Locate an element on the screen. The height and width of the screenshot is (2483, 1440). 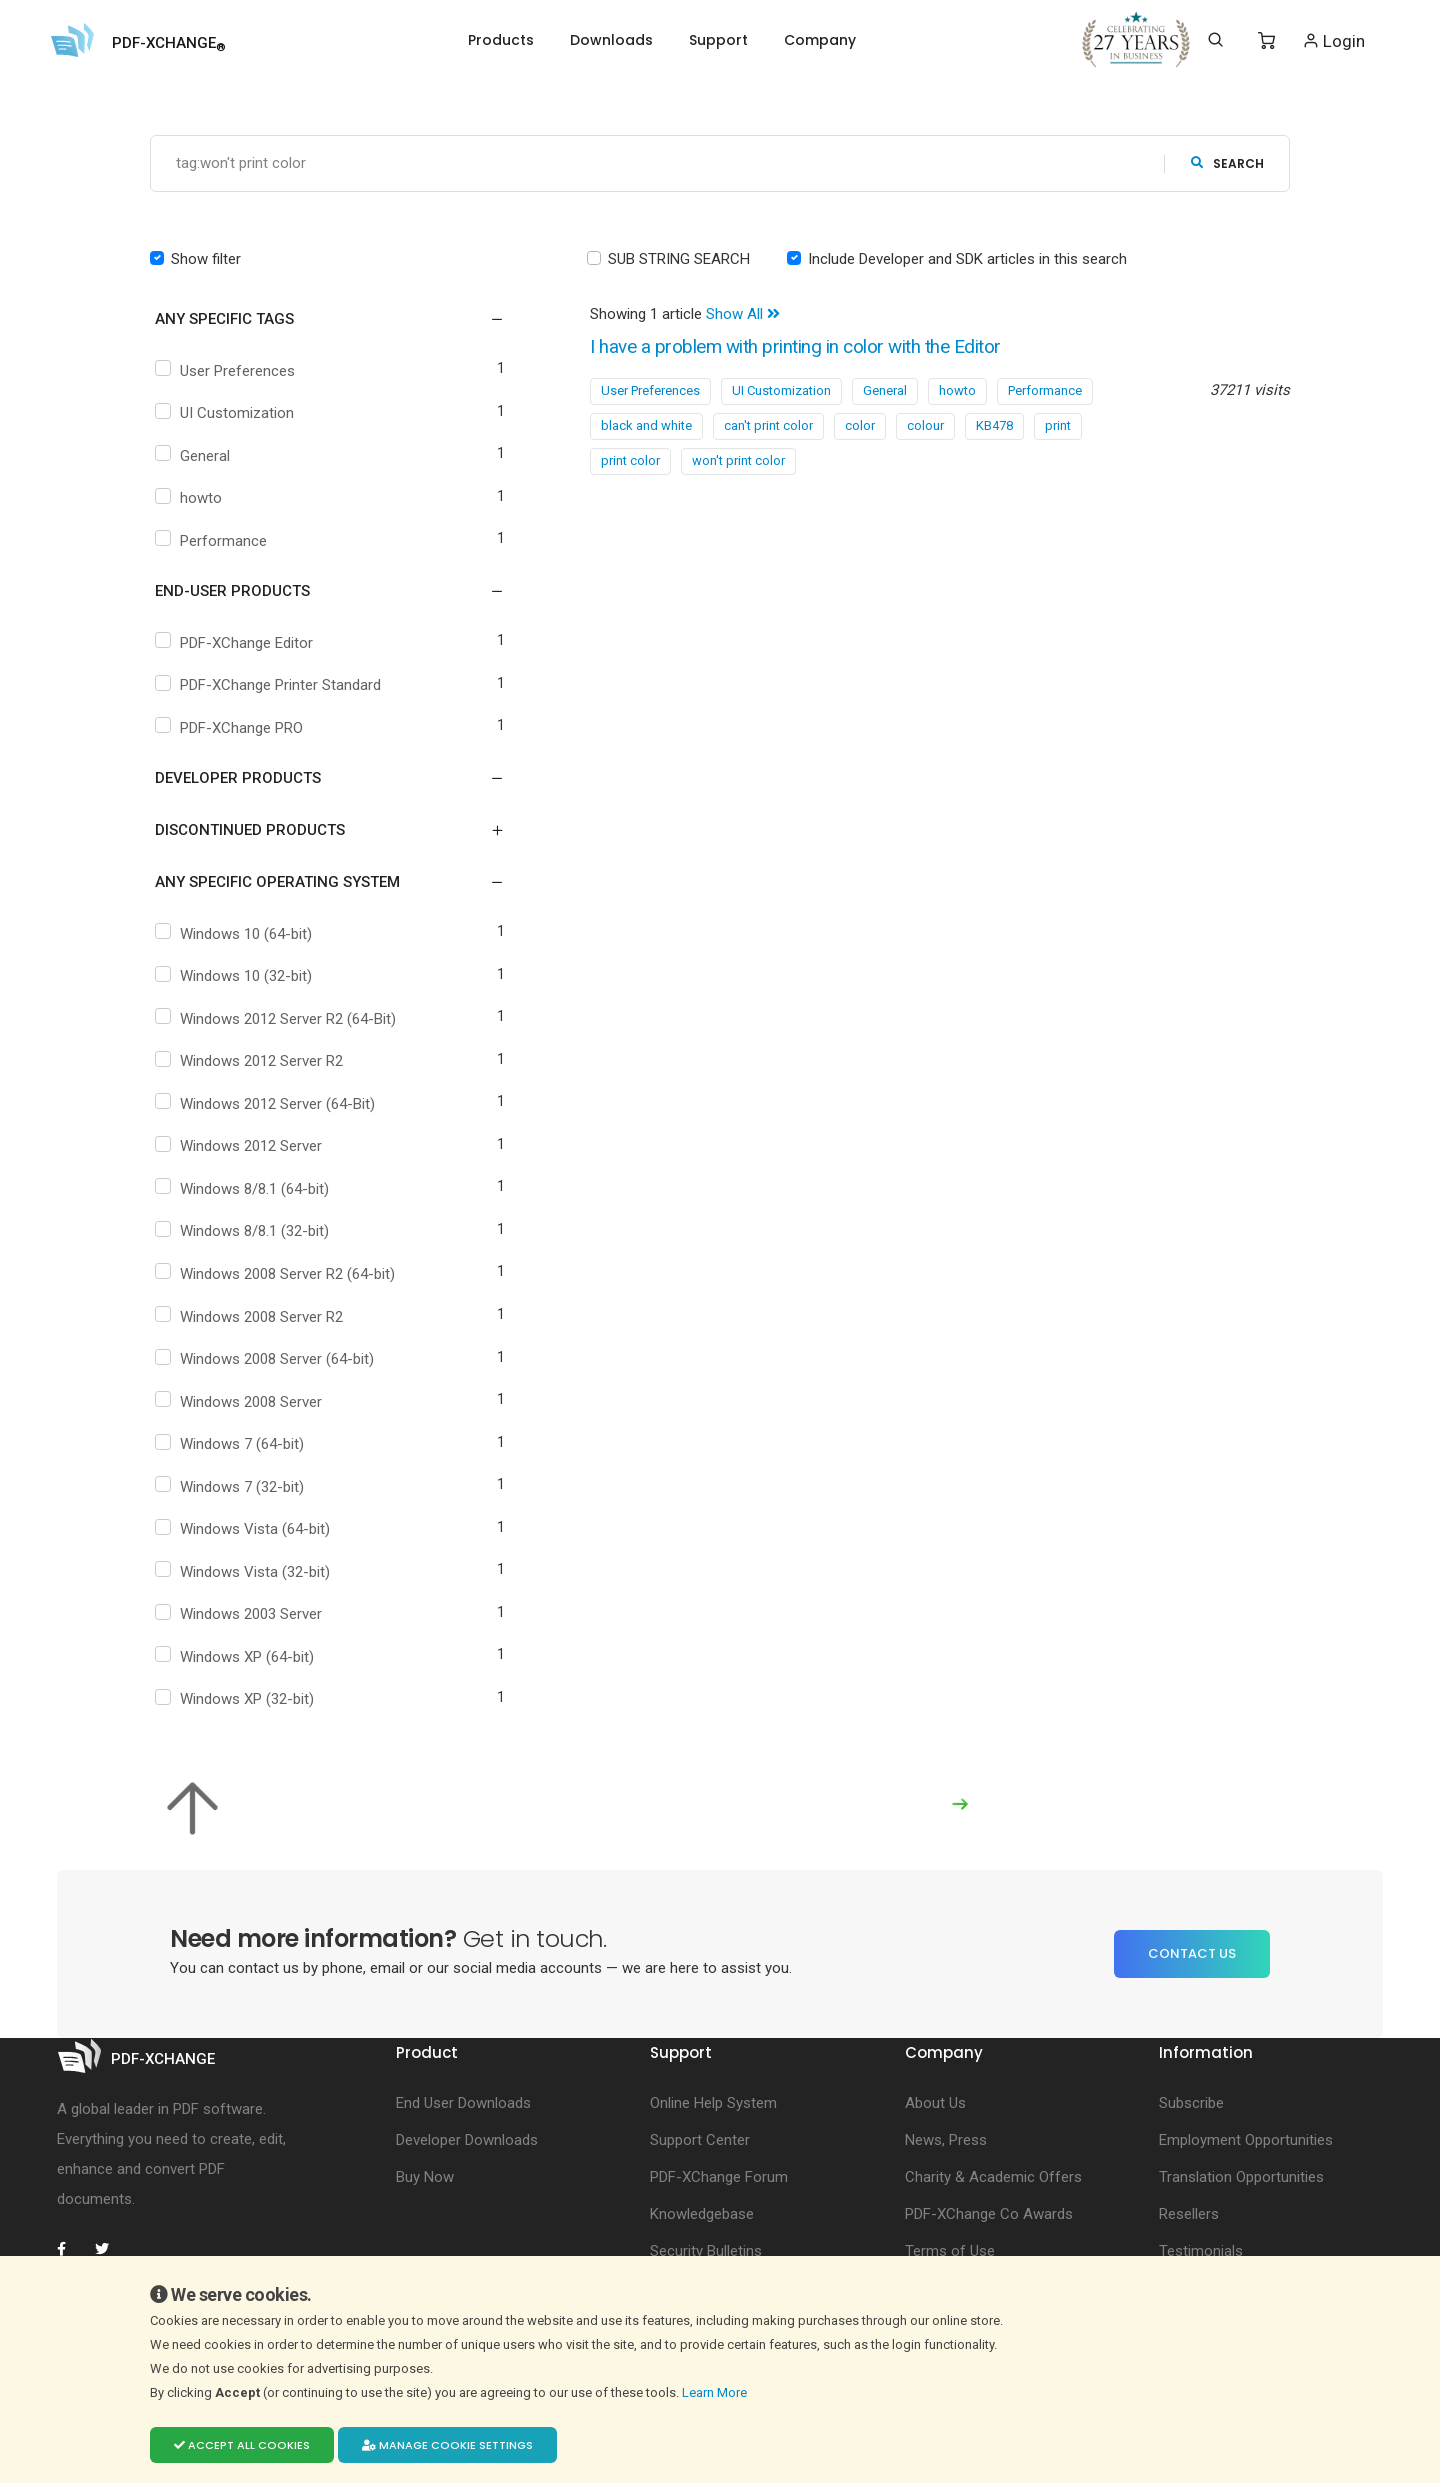
move a file or folder to a new location is located at coordinates (960, 1804).